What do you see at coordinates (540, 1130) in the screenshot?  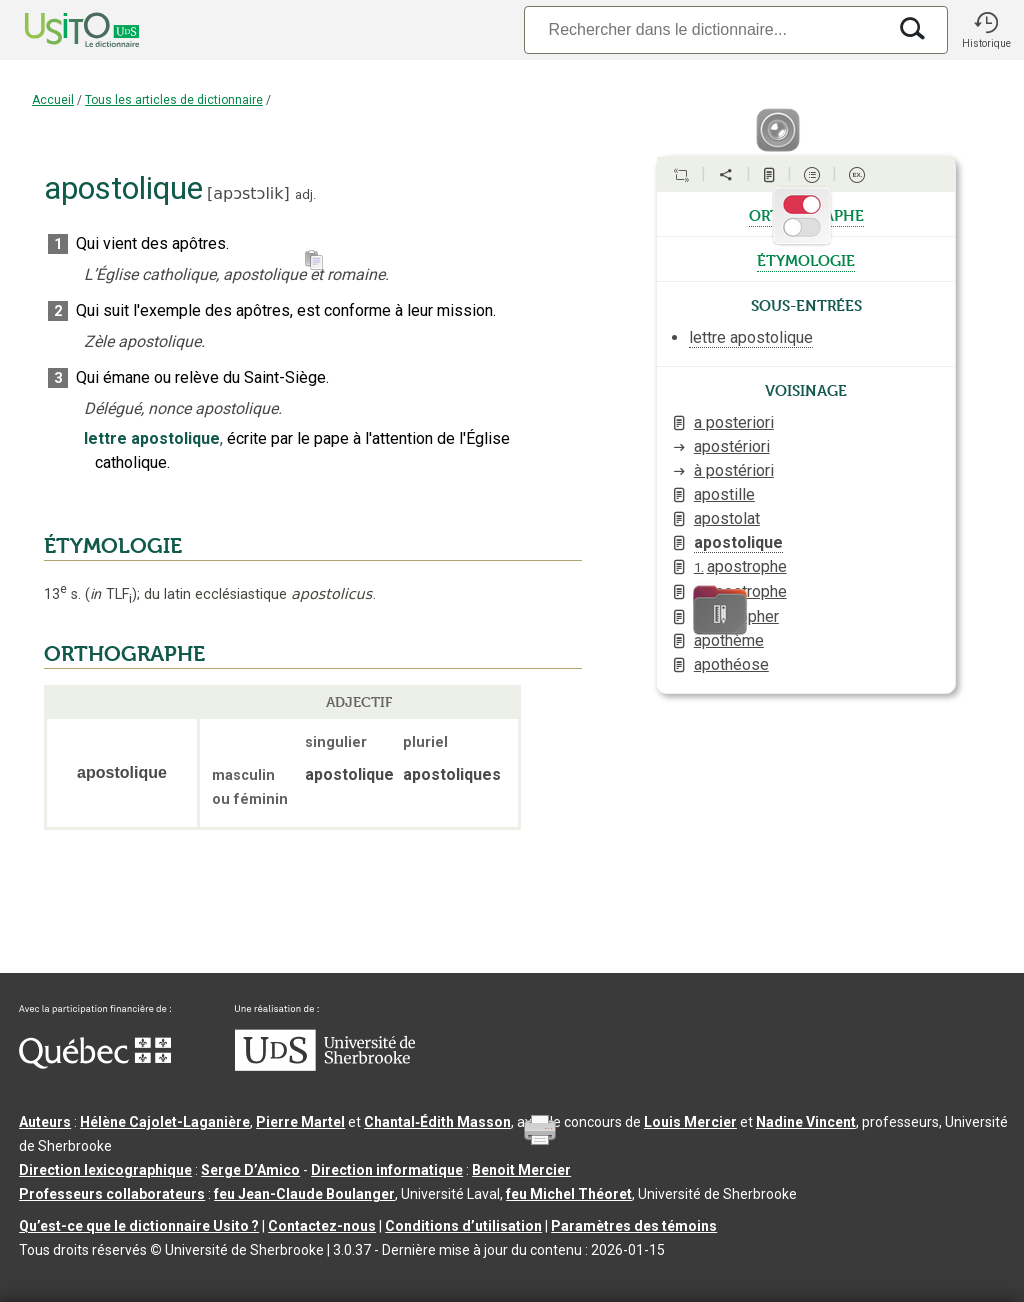 I see `access printer settings` at bounding box center [540, 1130].